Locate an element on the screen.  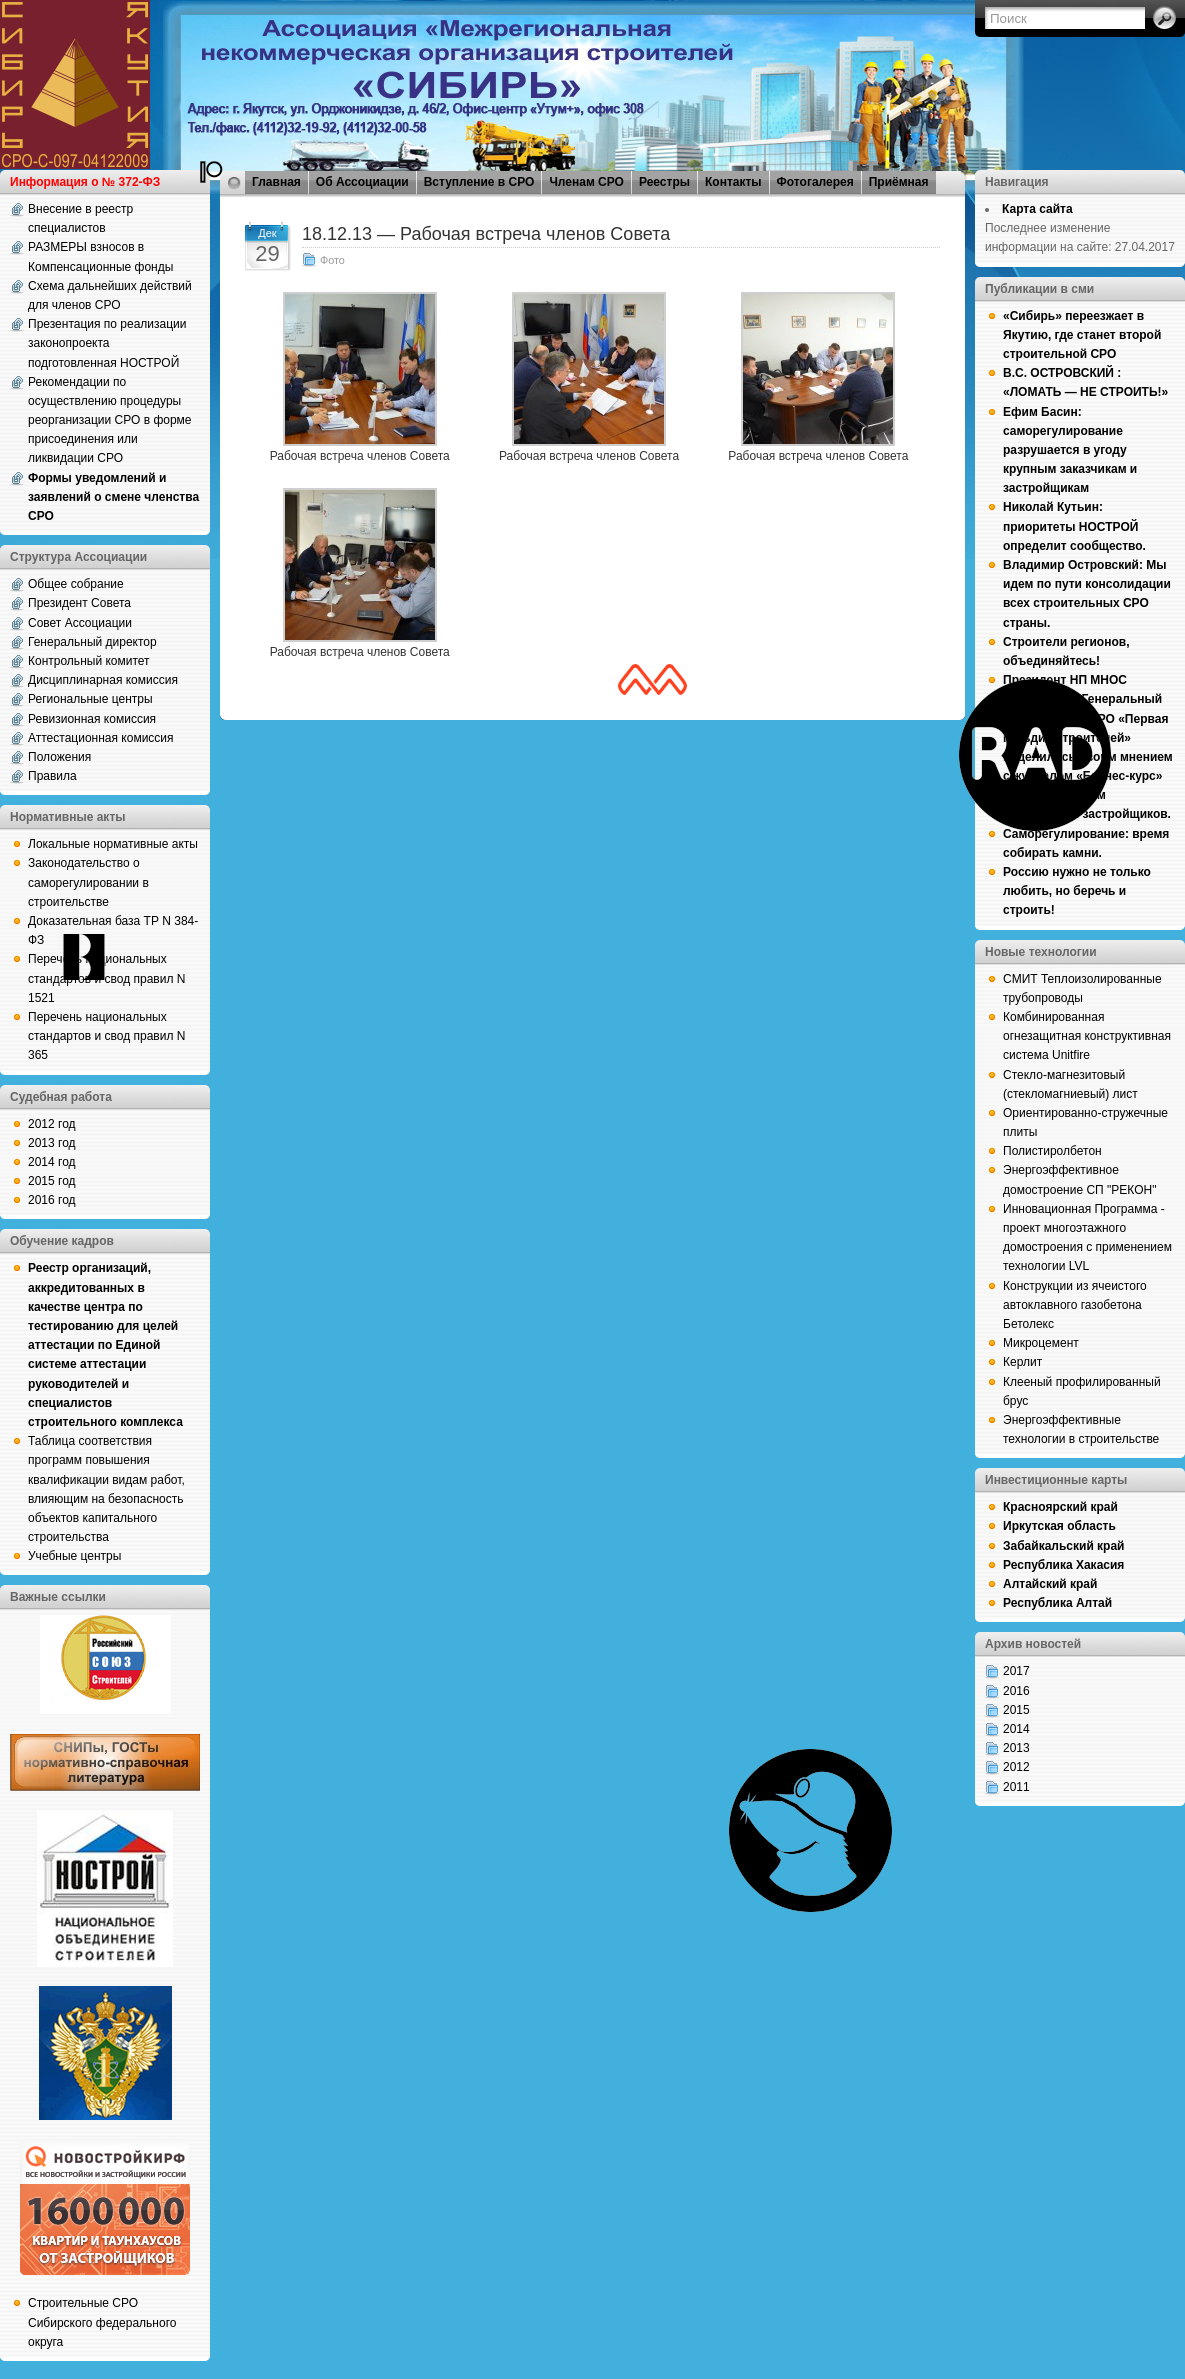
open Mullvad VPN app is located at coordinates (810, 1830).